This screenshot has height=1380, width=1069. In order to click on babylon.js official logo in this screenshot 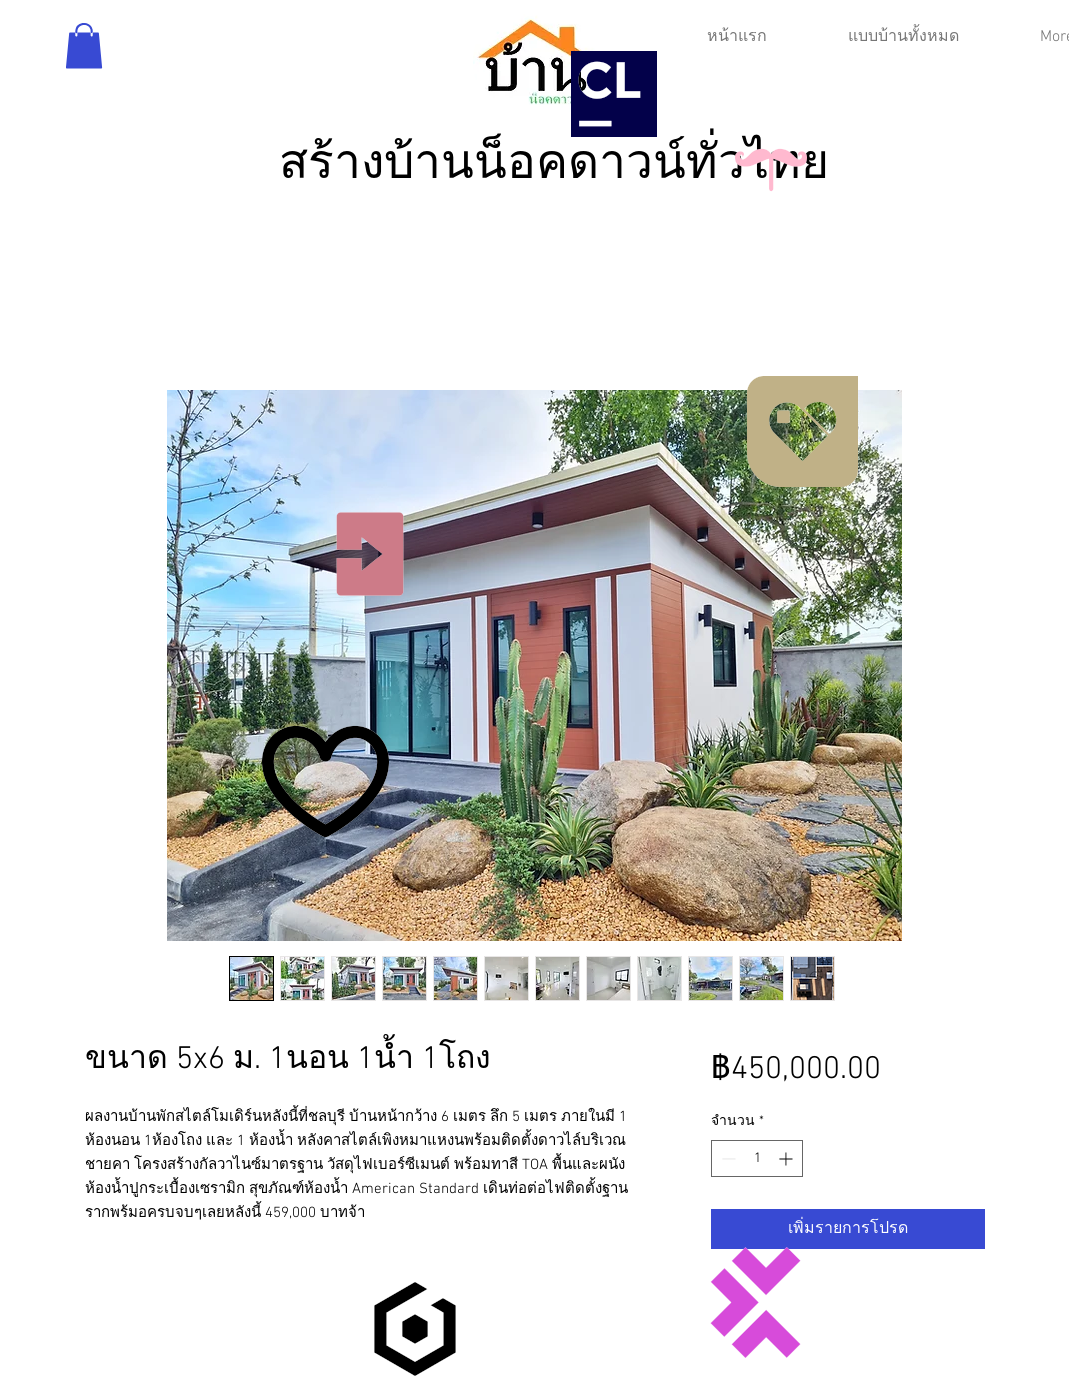, I will do `click(415, 1329)`.